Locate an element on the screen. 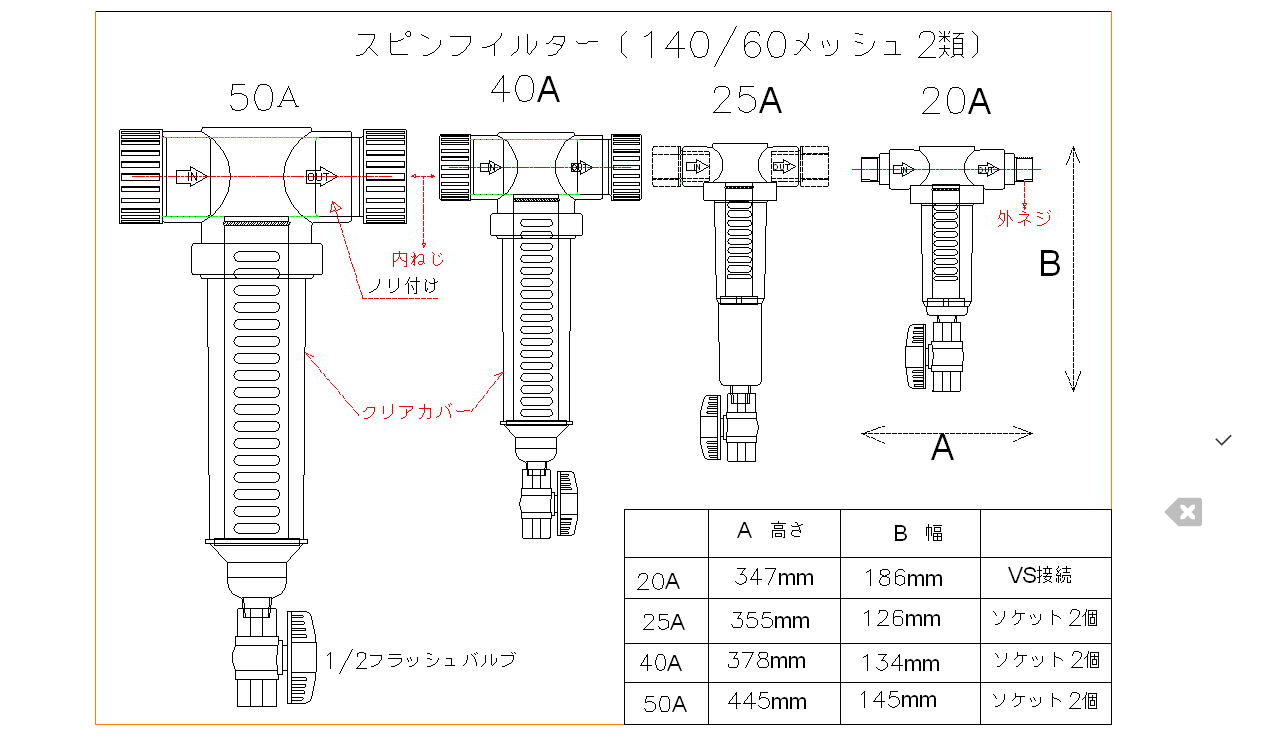 The width and height of the screenshot is (1265, 744). clear or remove a tag is located at coordinates (1183, 512).